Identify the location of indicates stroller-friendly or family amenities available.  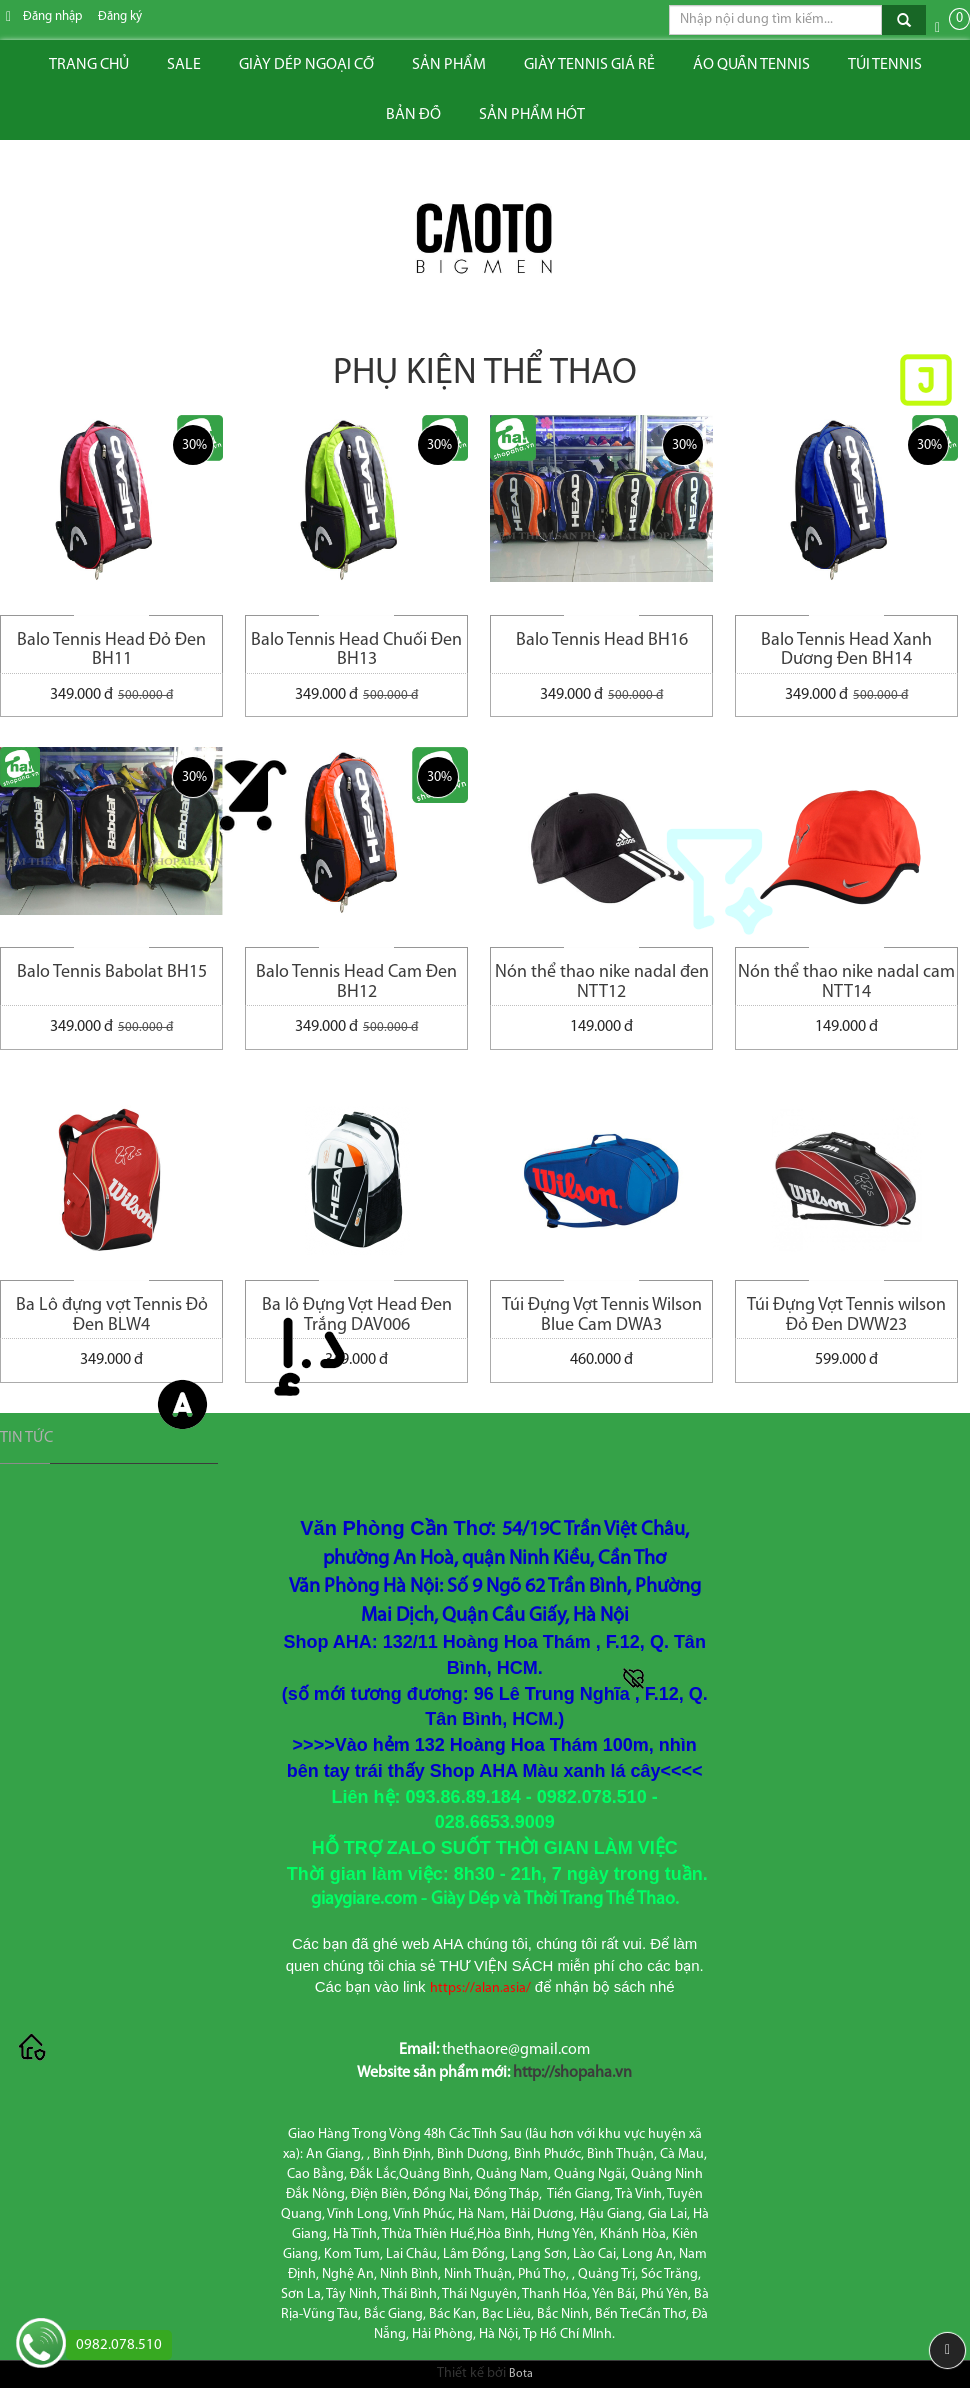
(249, 793).